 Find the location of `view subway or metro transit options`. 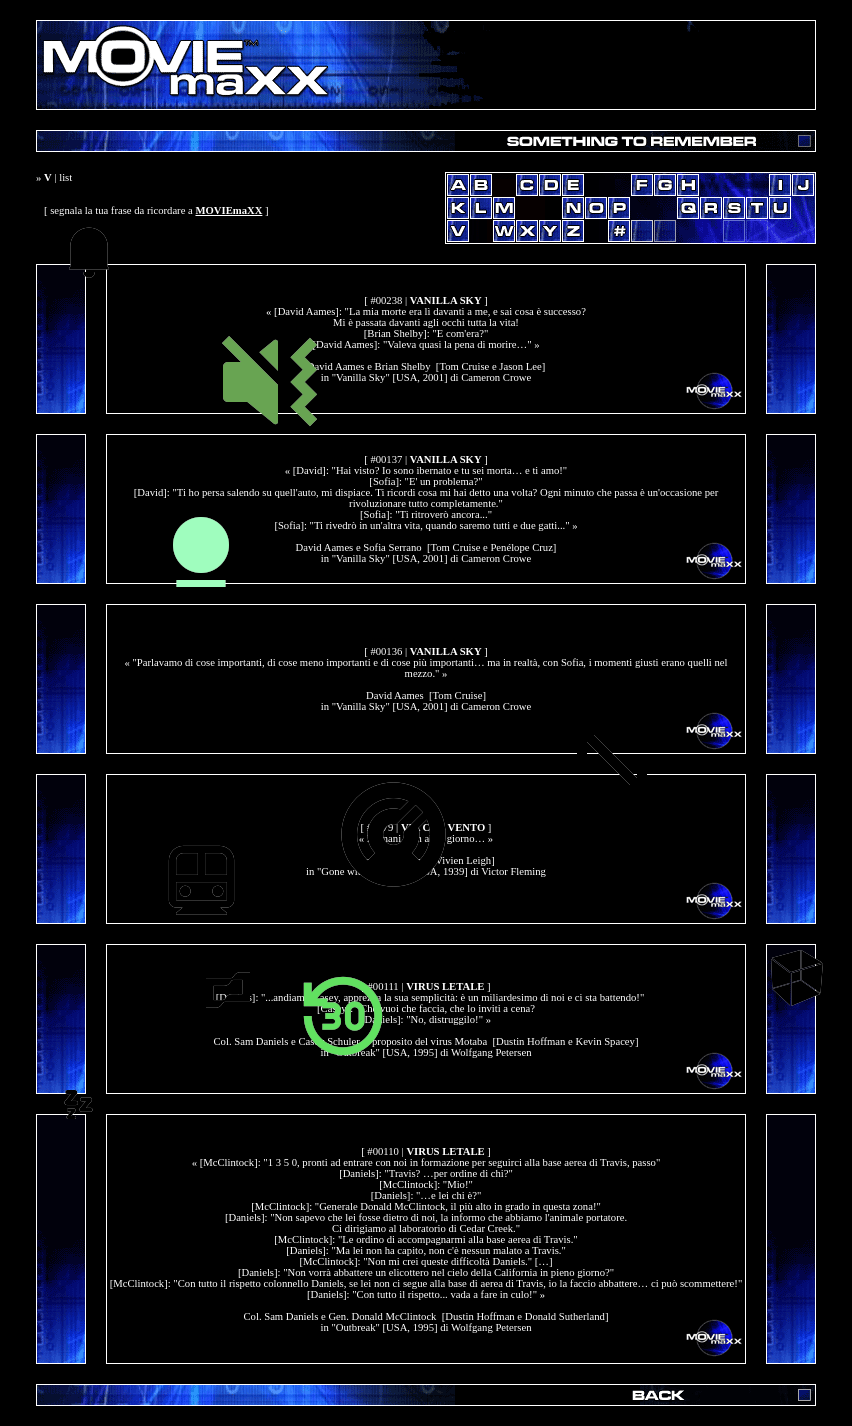

view subway or metro transit options is located at coordinates (201, 878).